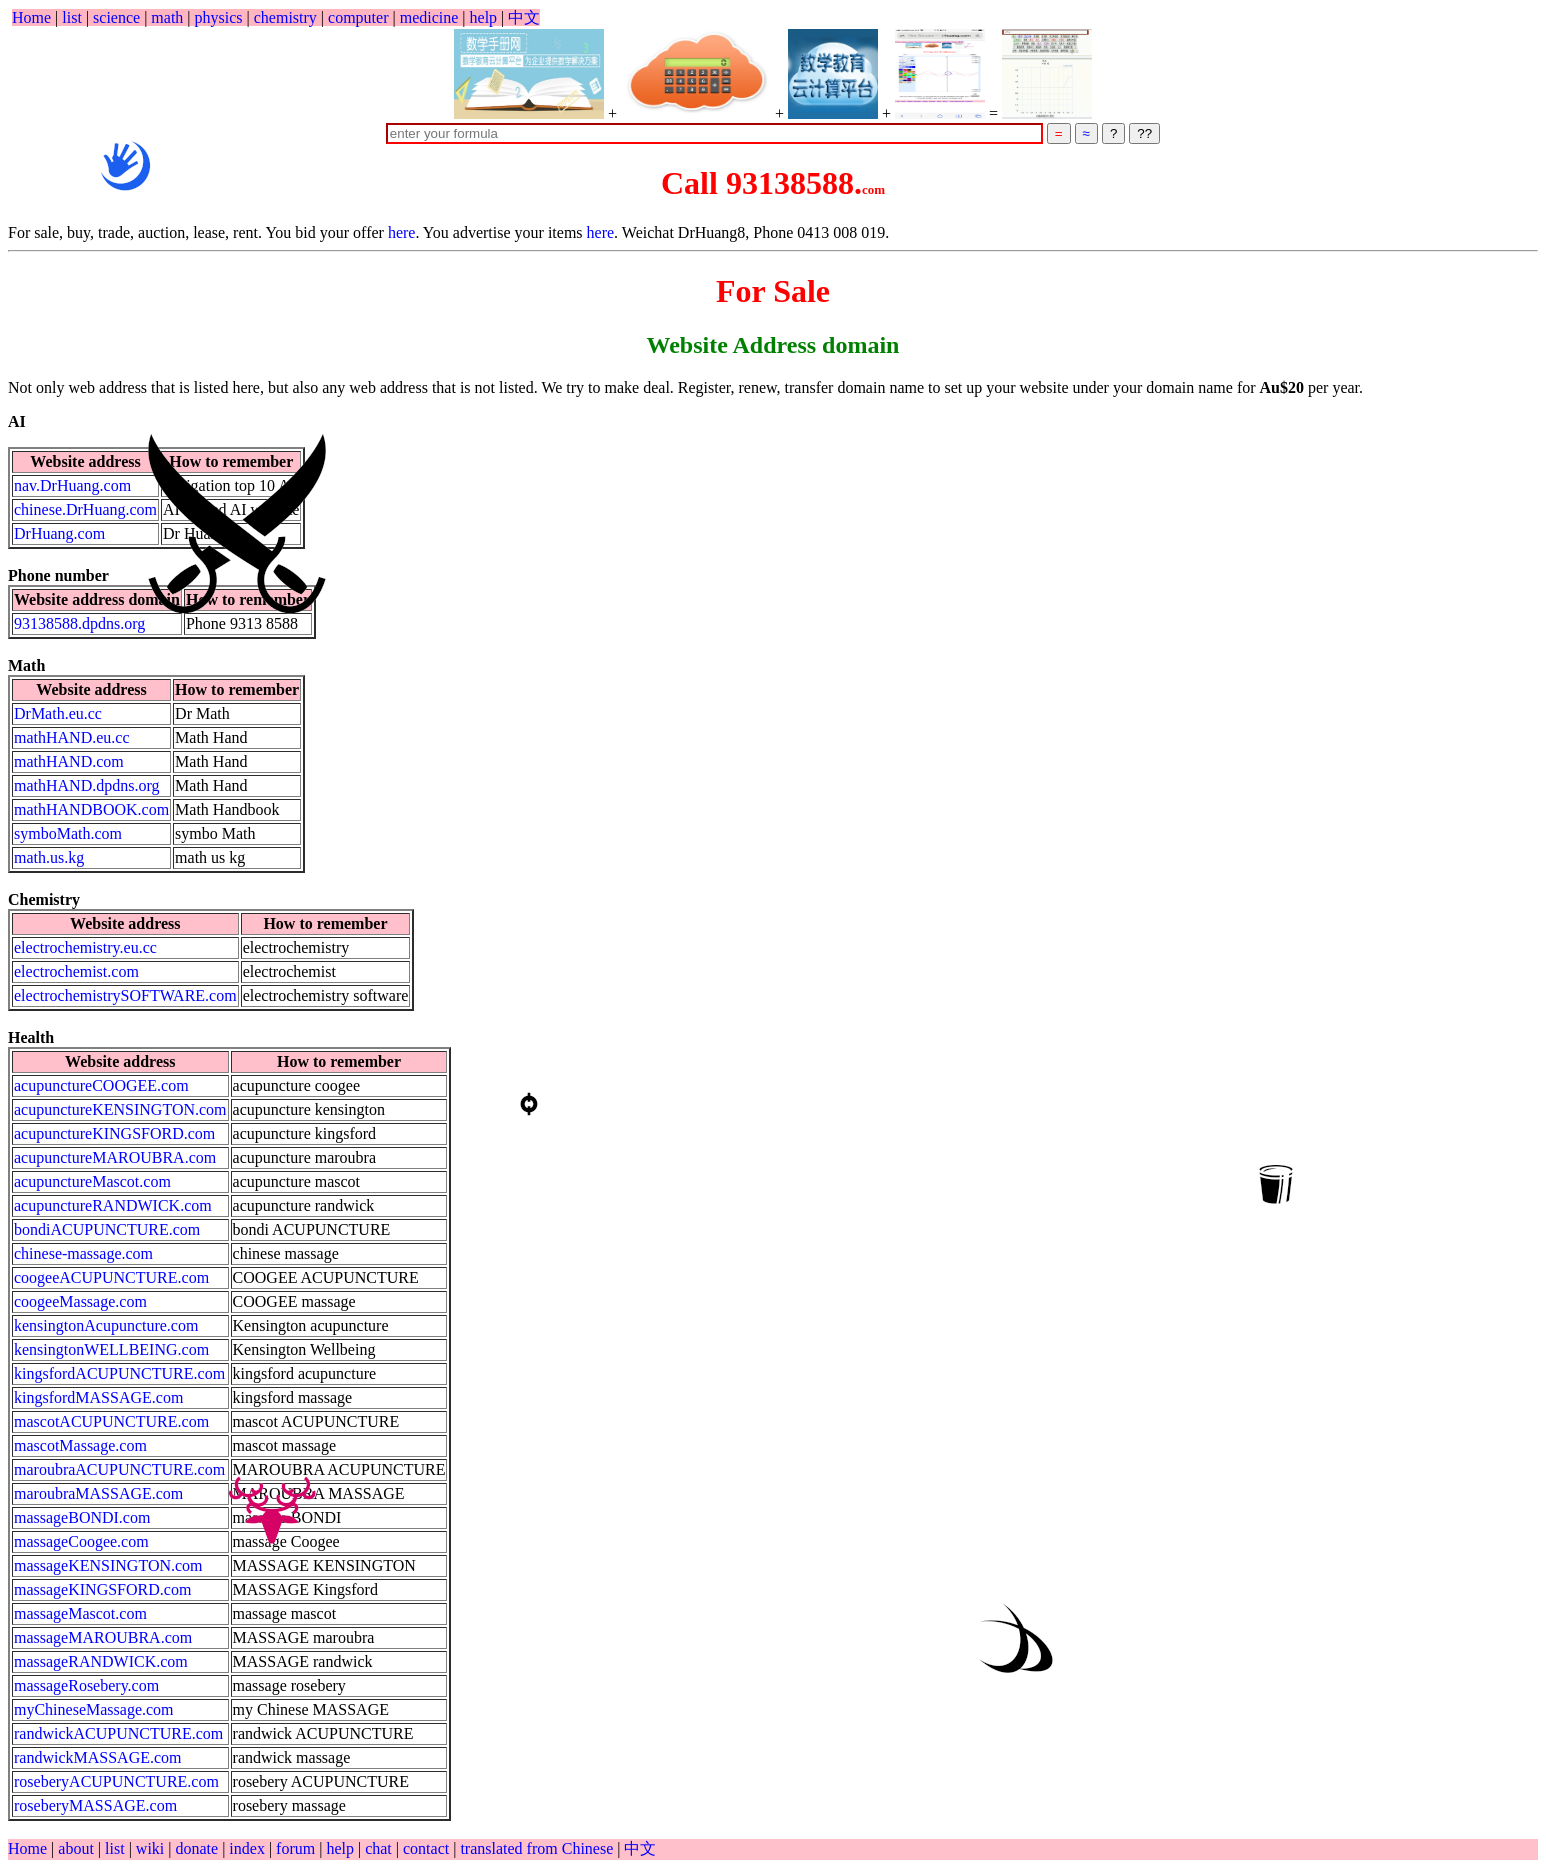  Describe the element at coordinates (237, 523) in the screenshot. I see `initiate combat or battle mode` at that location.